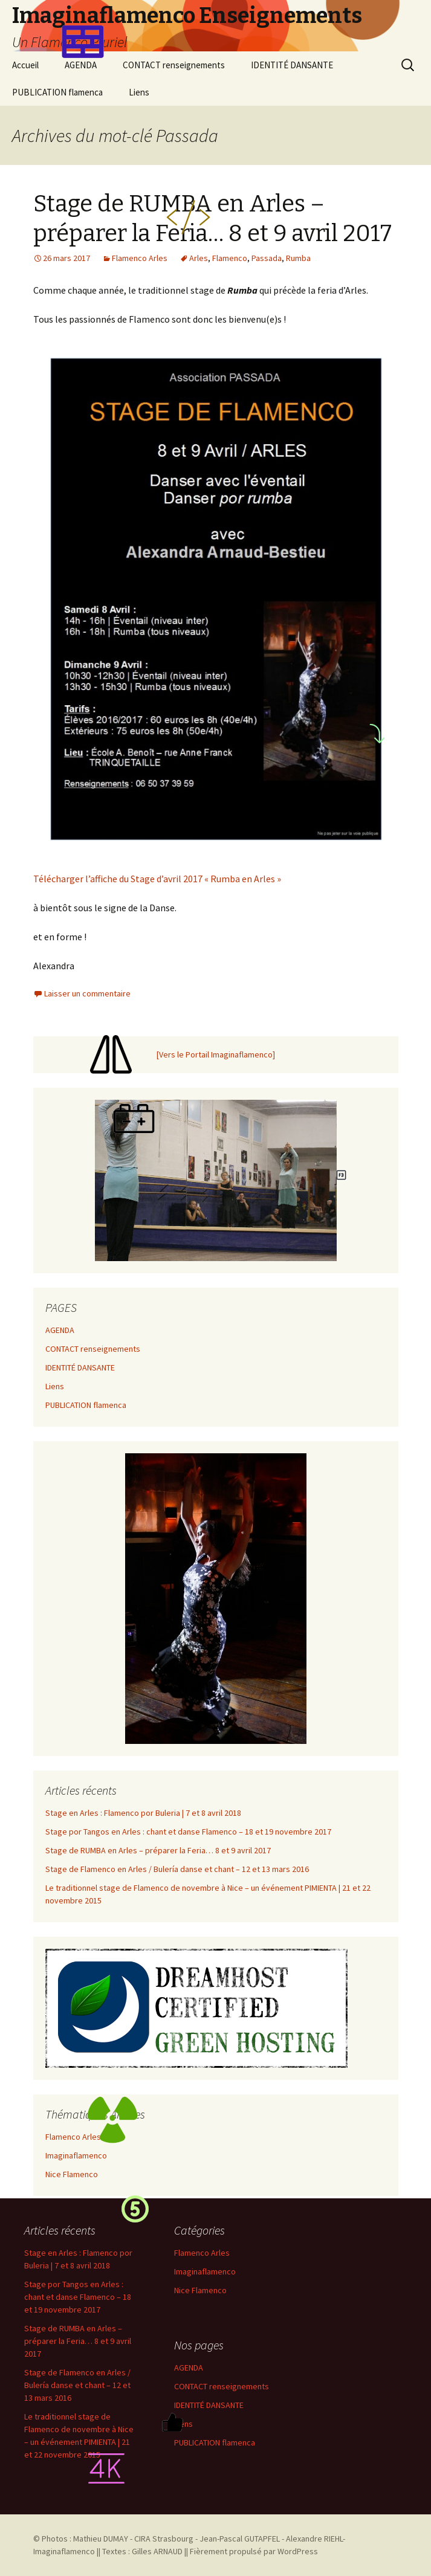 This screenshot has height=2576, width=431. What do you see at coordinates (112, 2118) in the screenshot?
I see `indicates radioactive or hazardous material warning` at bounding box center [112, 2118].